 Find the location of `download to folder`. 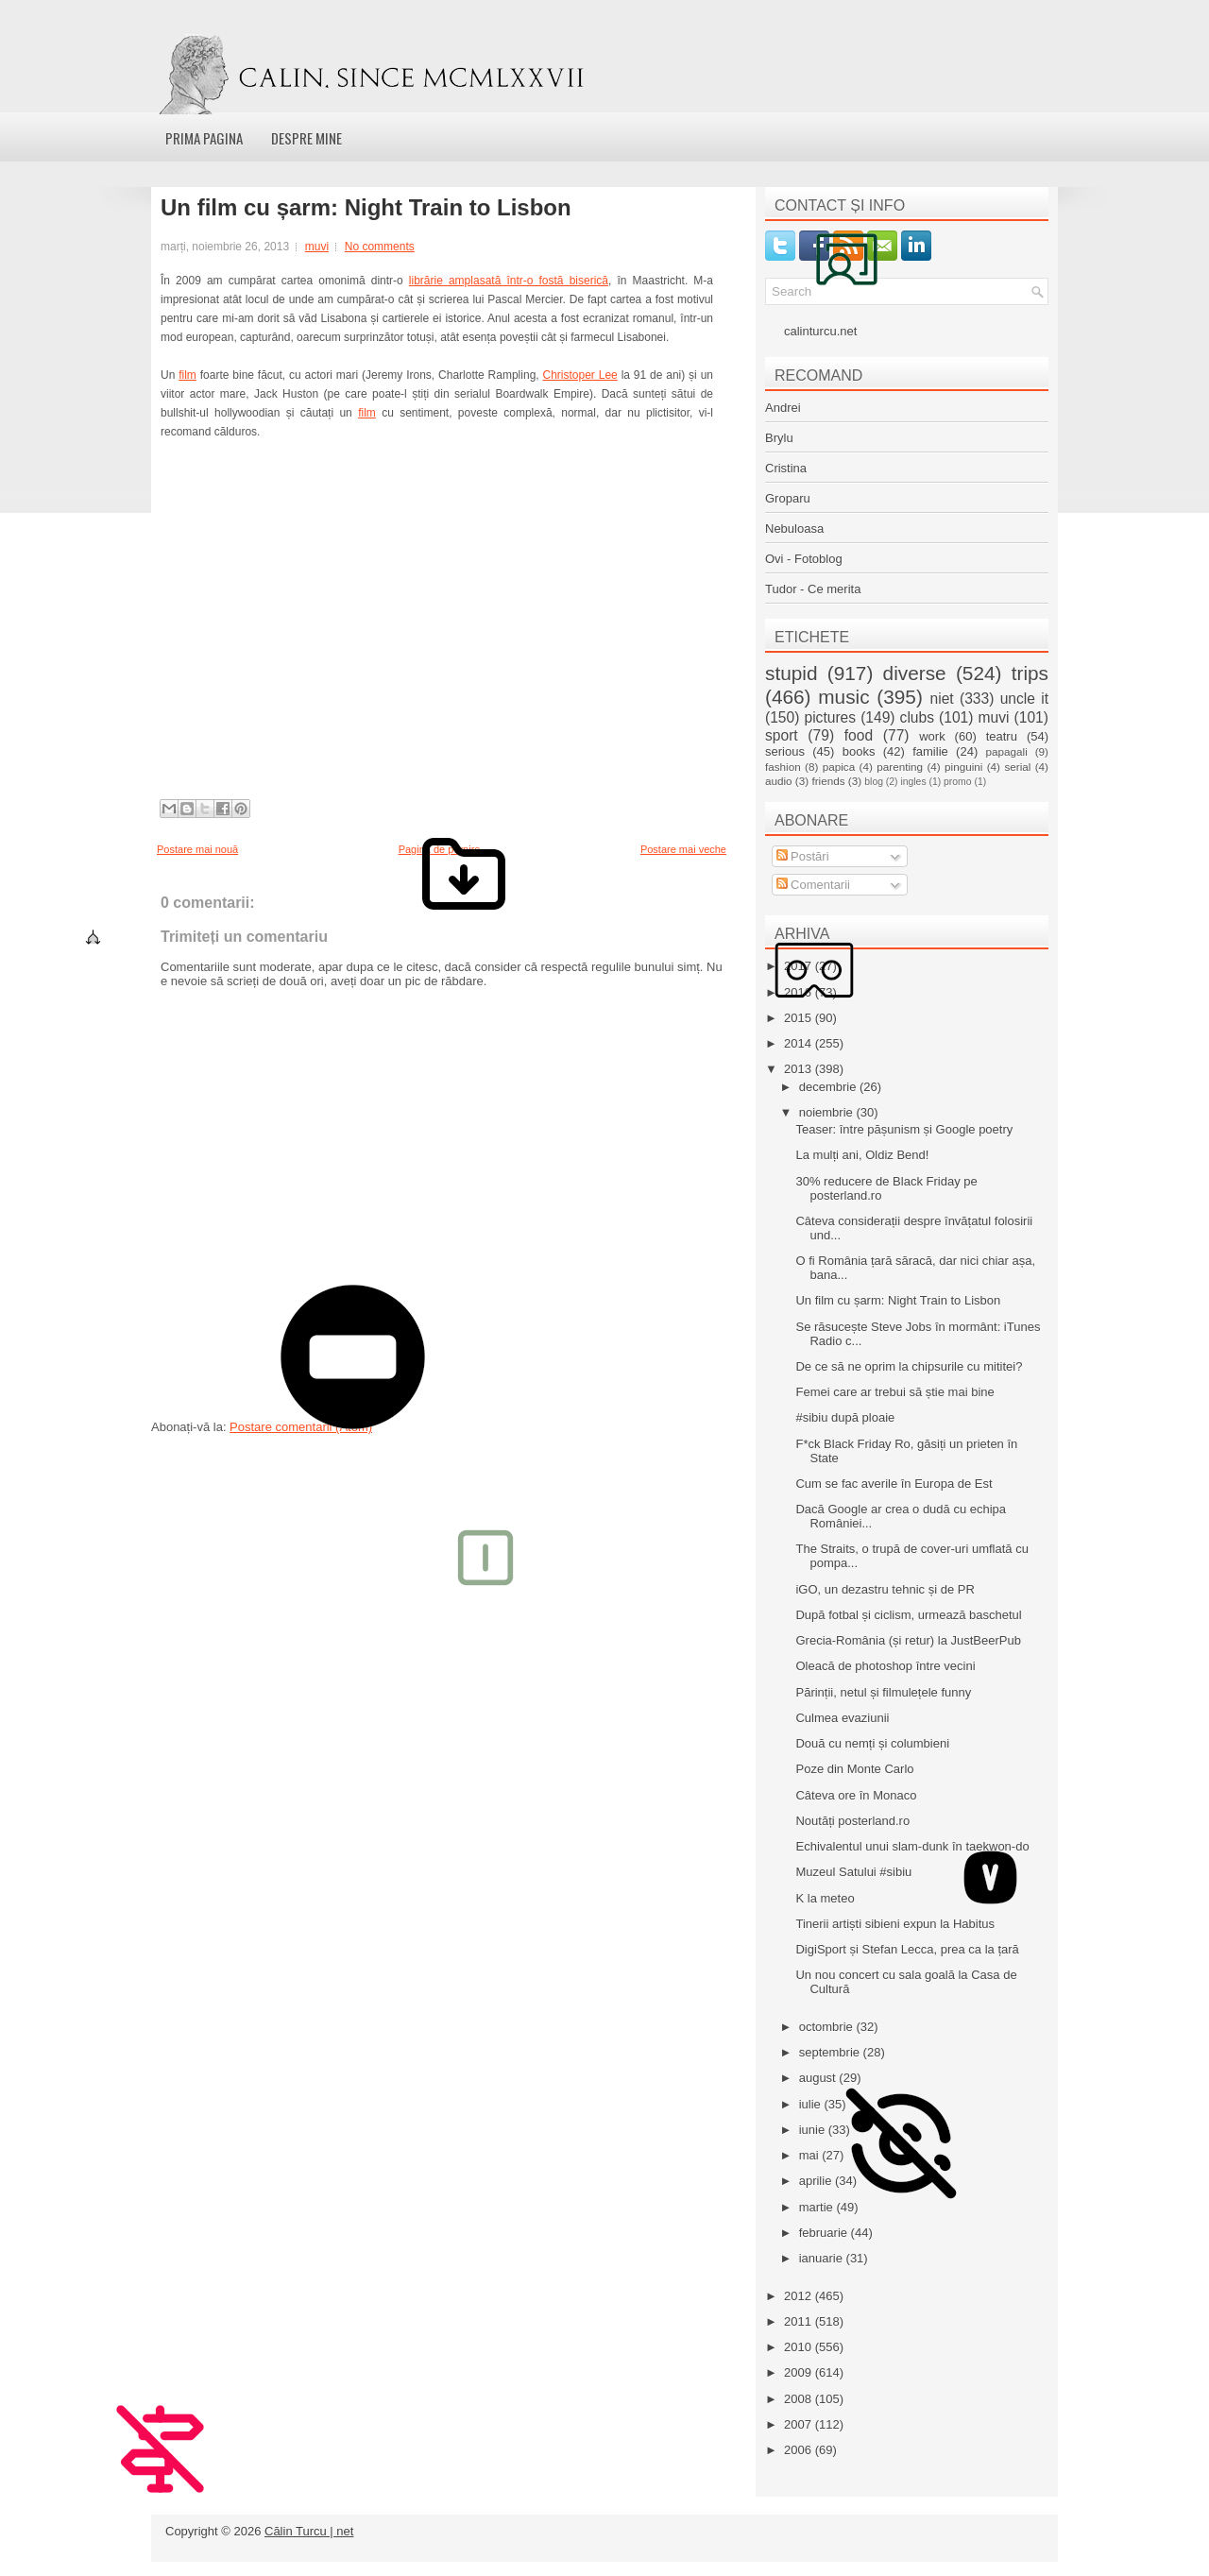

download to folder is located at coordinates (464, 876).